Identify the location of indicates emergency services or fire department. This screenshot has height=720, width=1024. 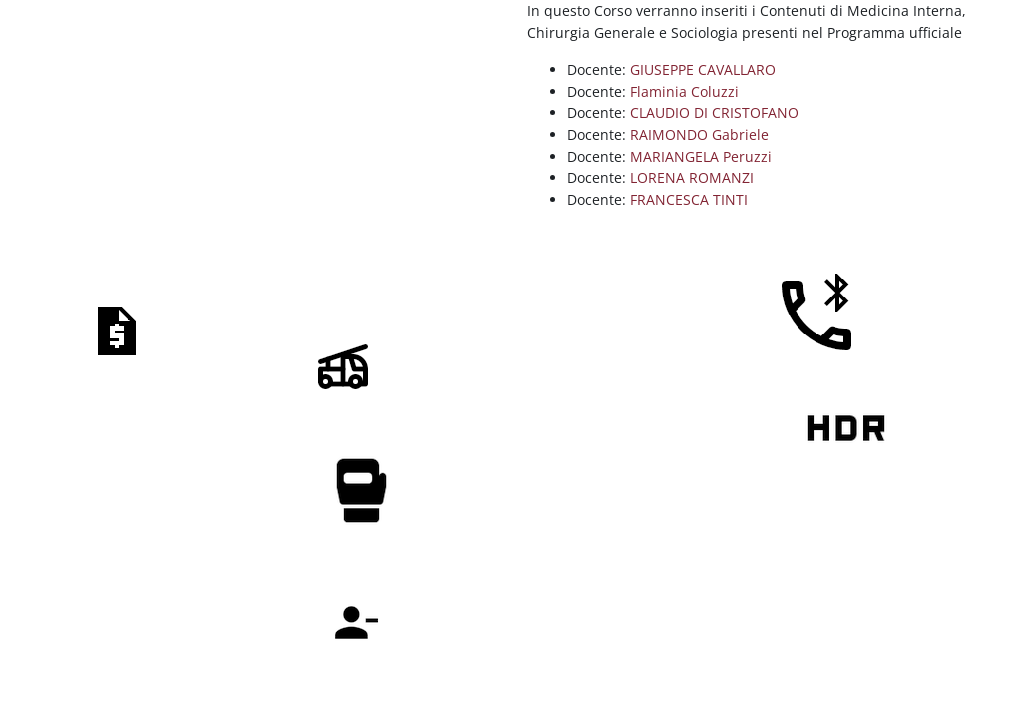
(343, 369).